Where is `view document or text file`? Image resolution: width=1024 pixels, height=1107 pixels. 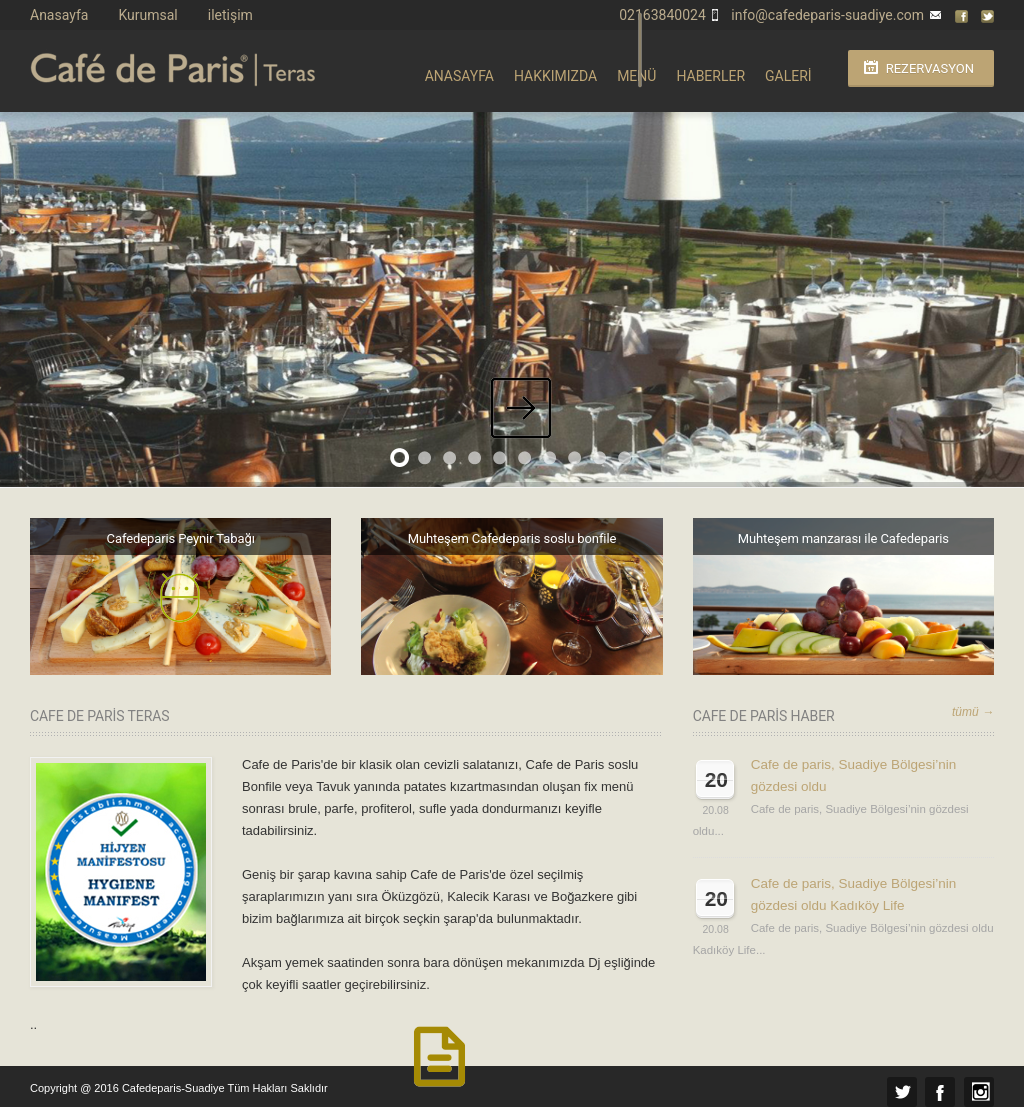
view document or text file is located at coordinates (439, 1056).